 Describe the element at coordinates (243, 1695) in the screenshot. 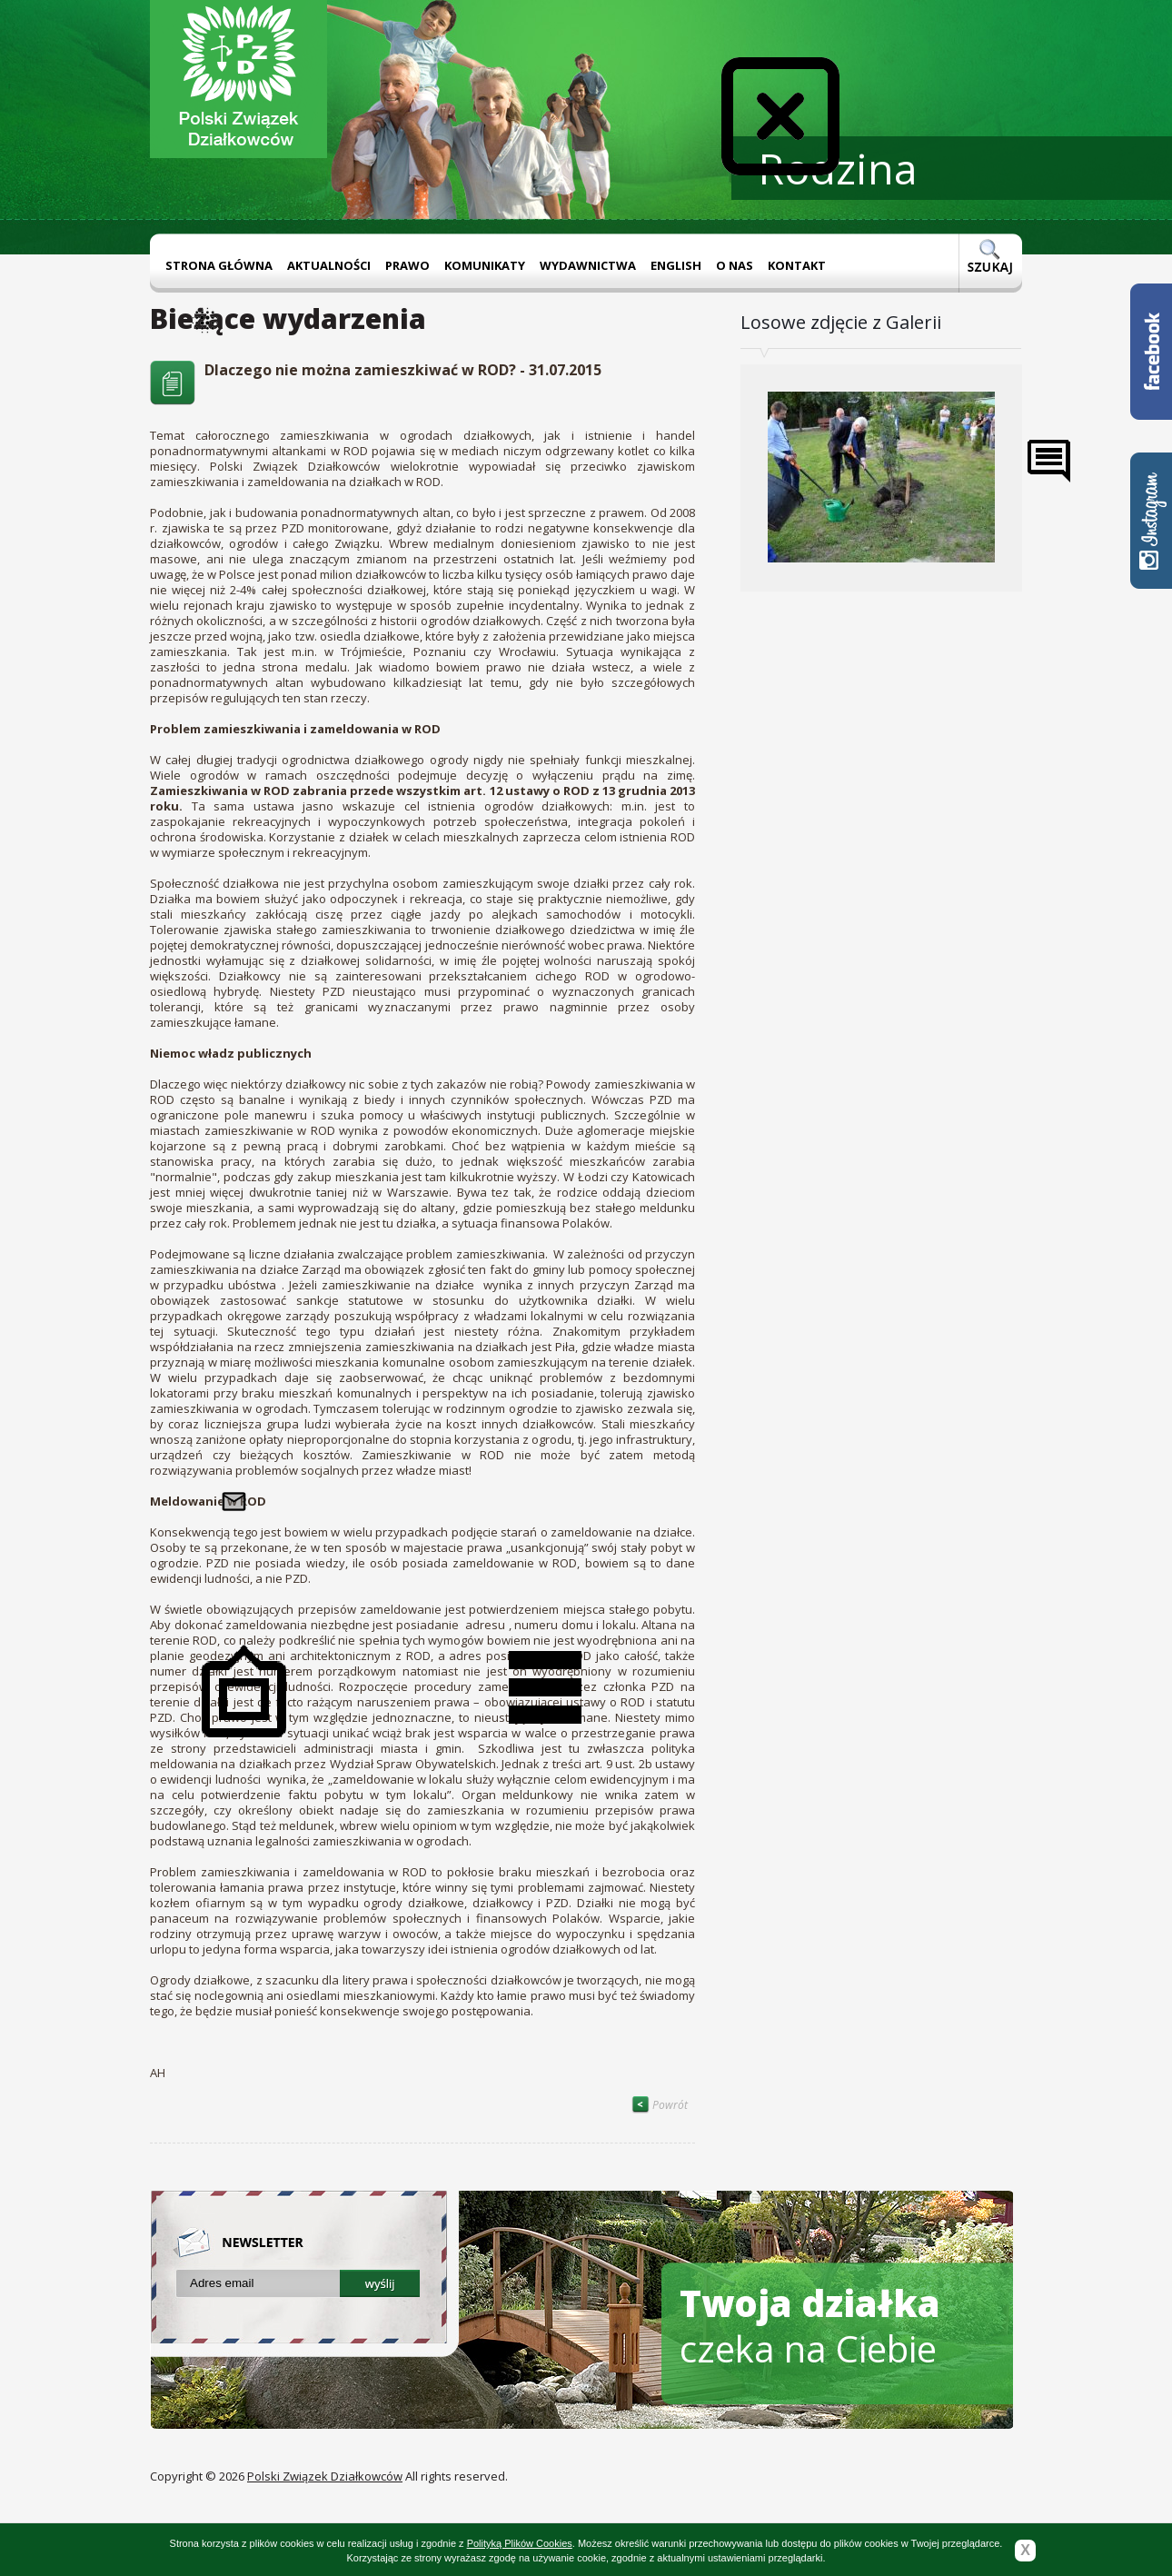

I see `view framed photos or artwork` at that location.